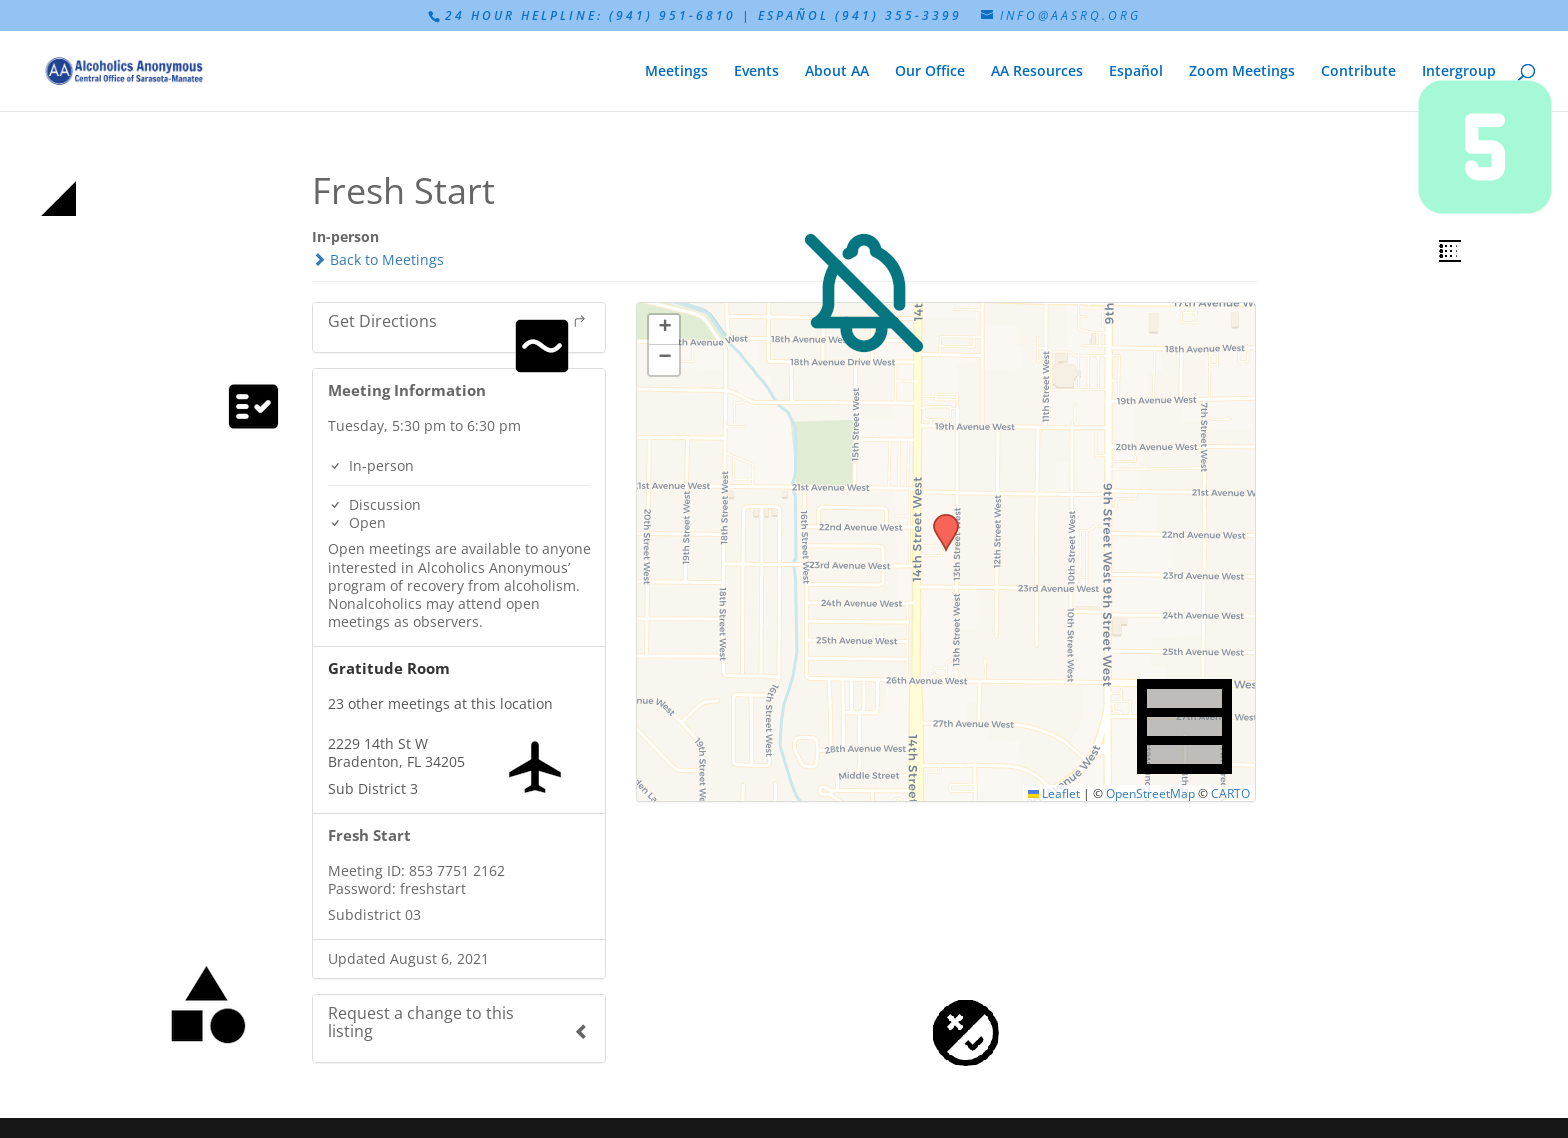 The width and height of the screenshot is (1568, 1138). I want to click on mute notifications, so click(864, 293).